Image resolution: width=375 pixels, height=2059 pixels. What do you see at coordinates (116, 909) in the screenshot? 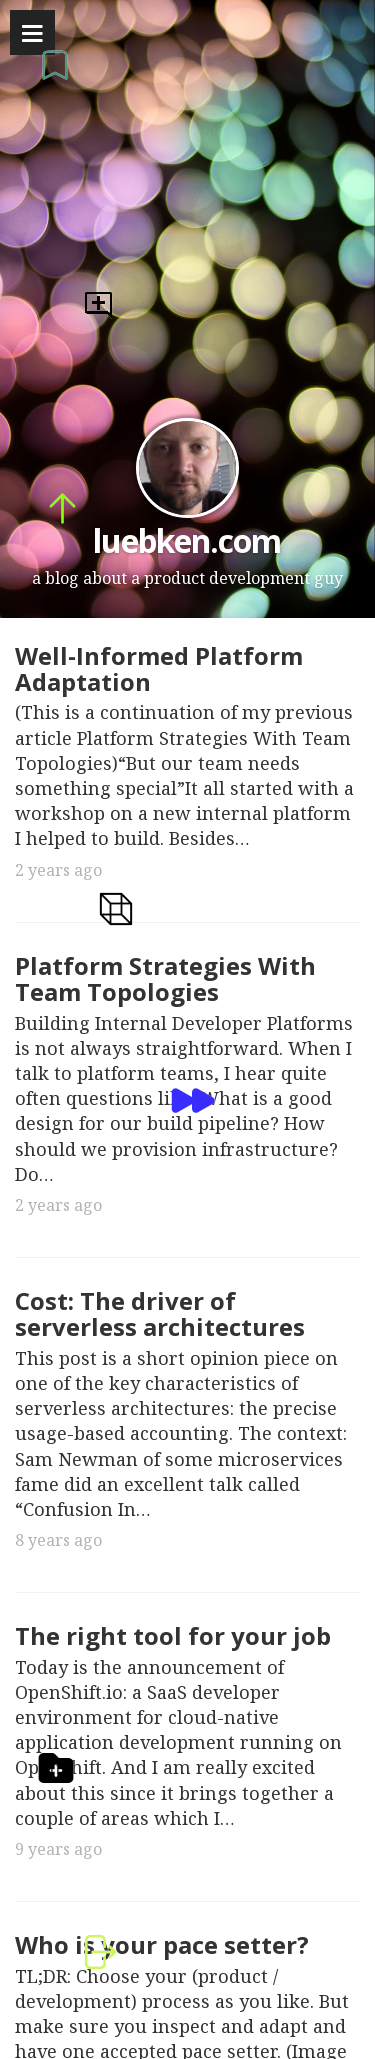
I see `view 3D model or object` at bounding box center [116, 909].